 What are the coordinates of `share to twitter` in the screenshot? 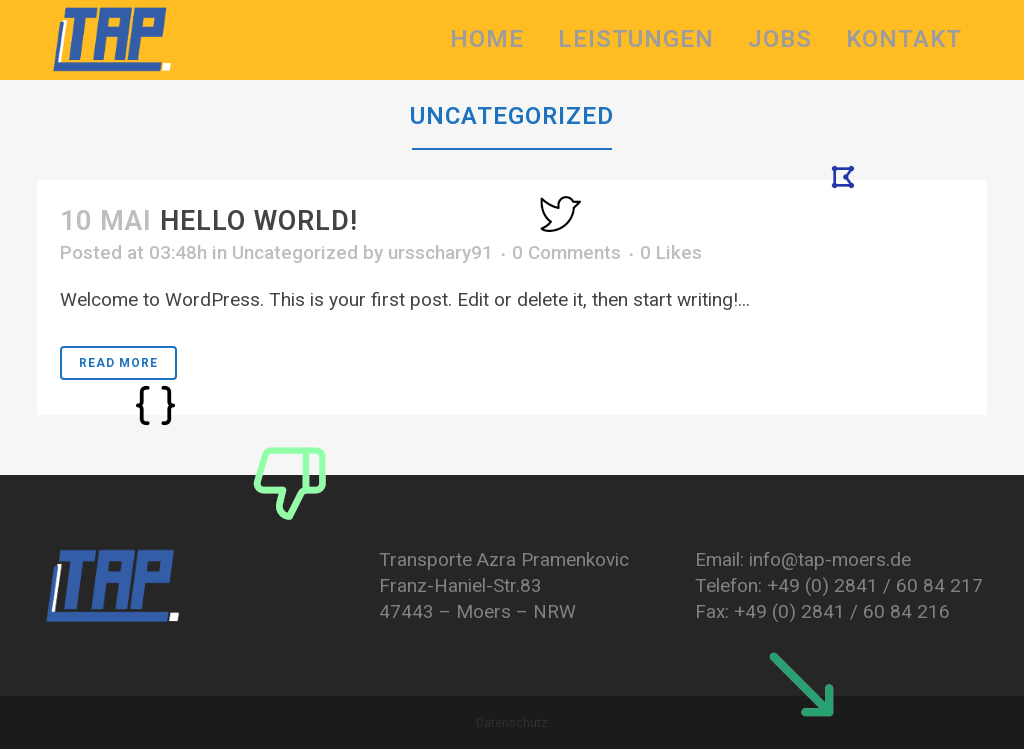 It's located at (558, 212).